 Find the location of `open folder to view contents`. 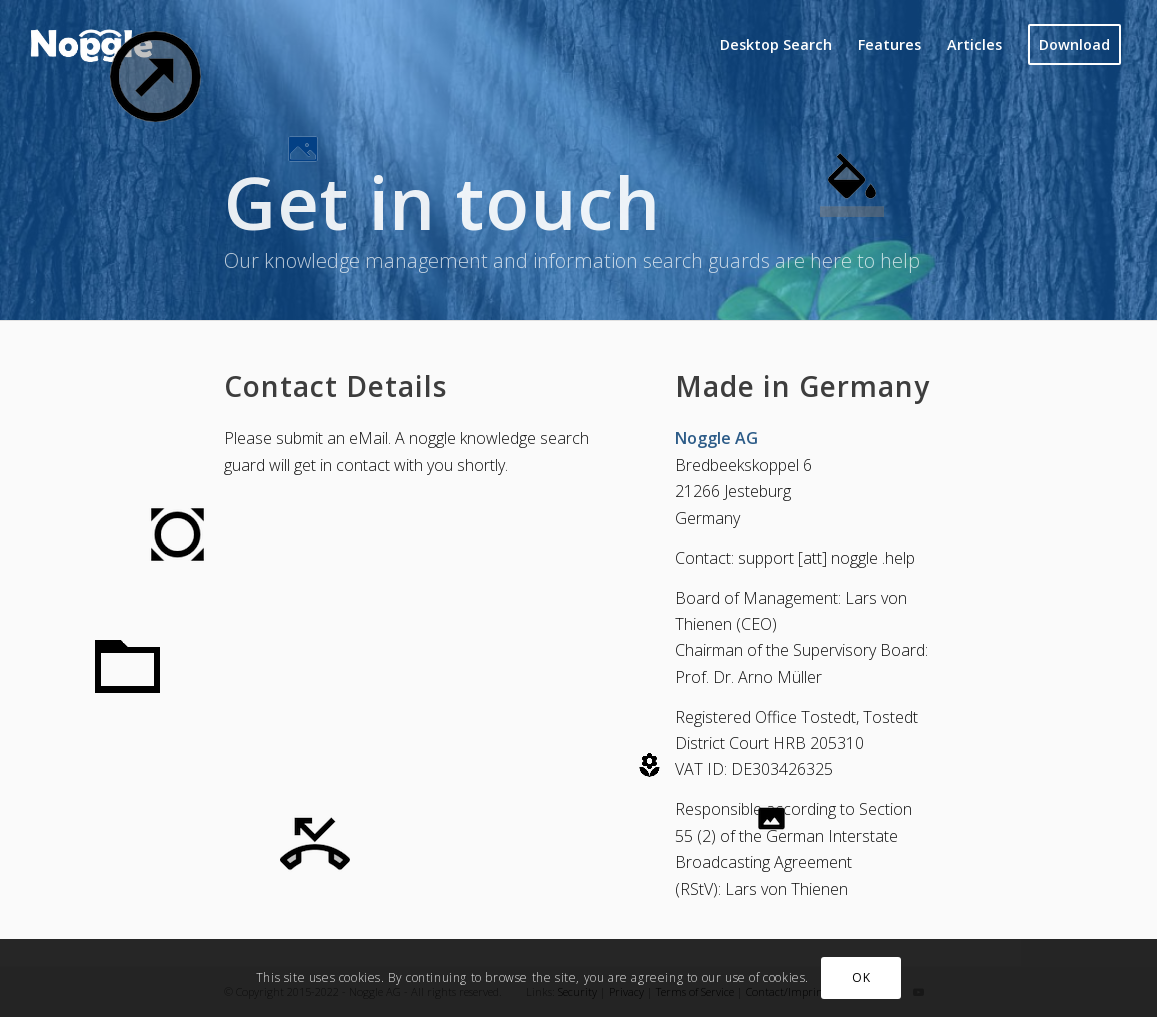

open folder to view contents is located at coordinates (127, 666).